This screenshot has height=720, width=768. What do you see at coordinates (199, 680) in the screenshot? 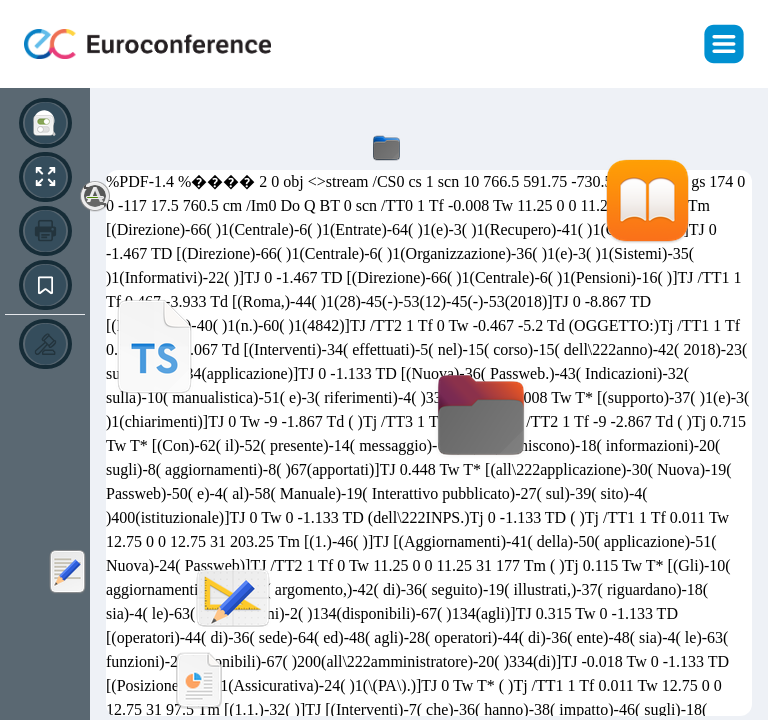
I see `open a presentation file` at bounding box center [199, 680].